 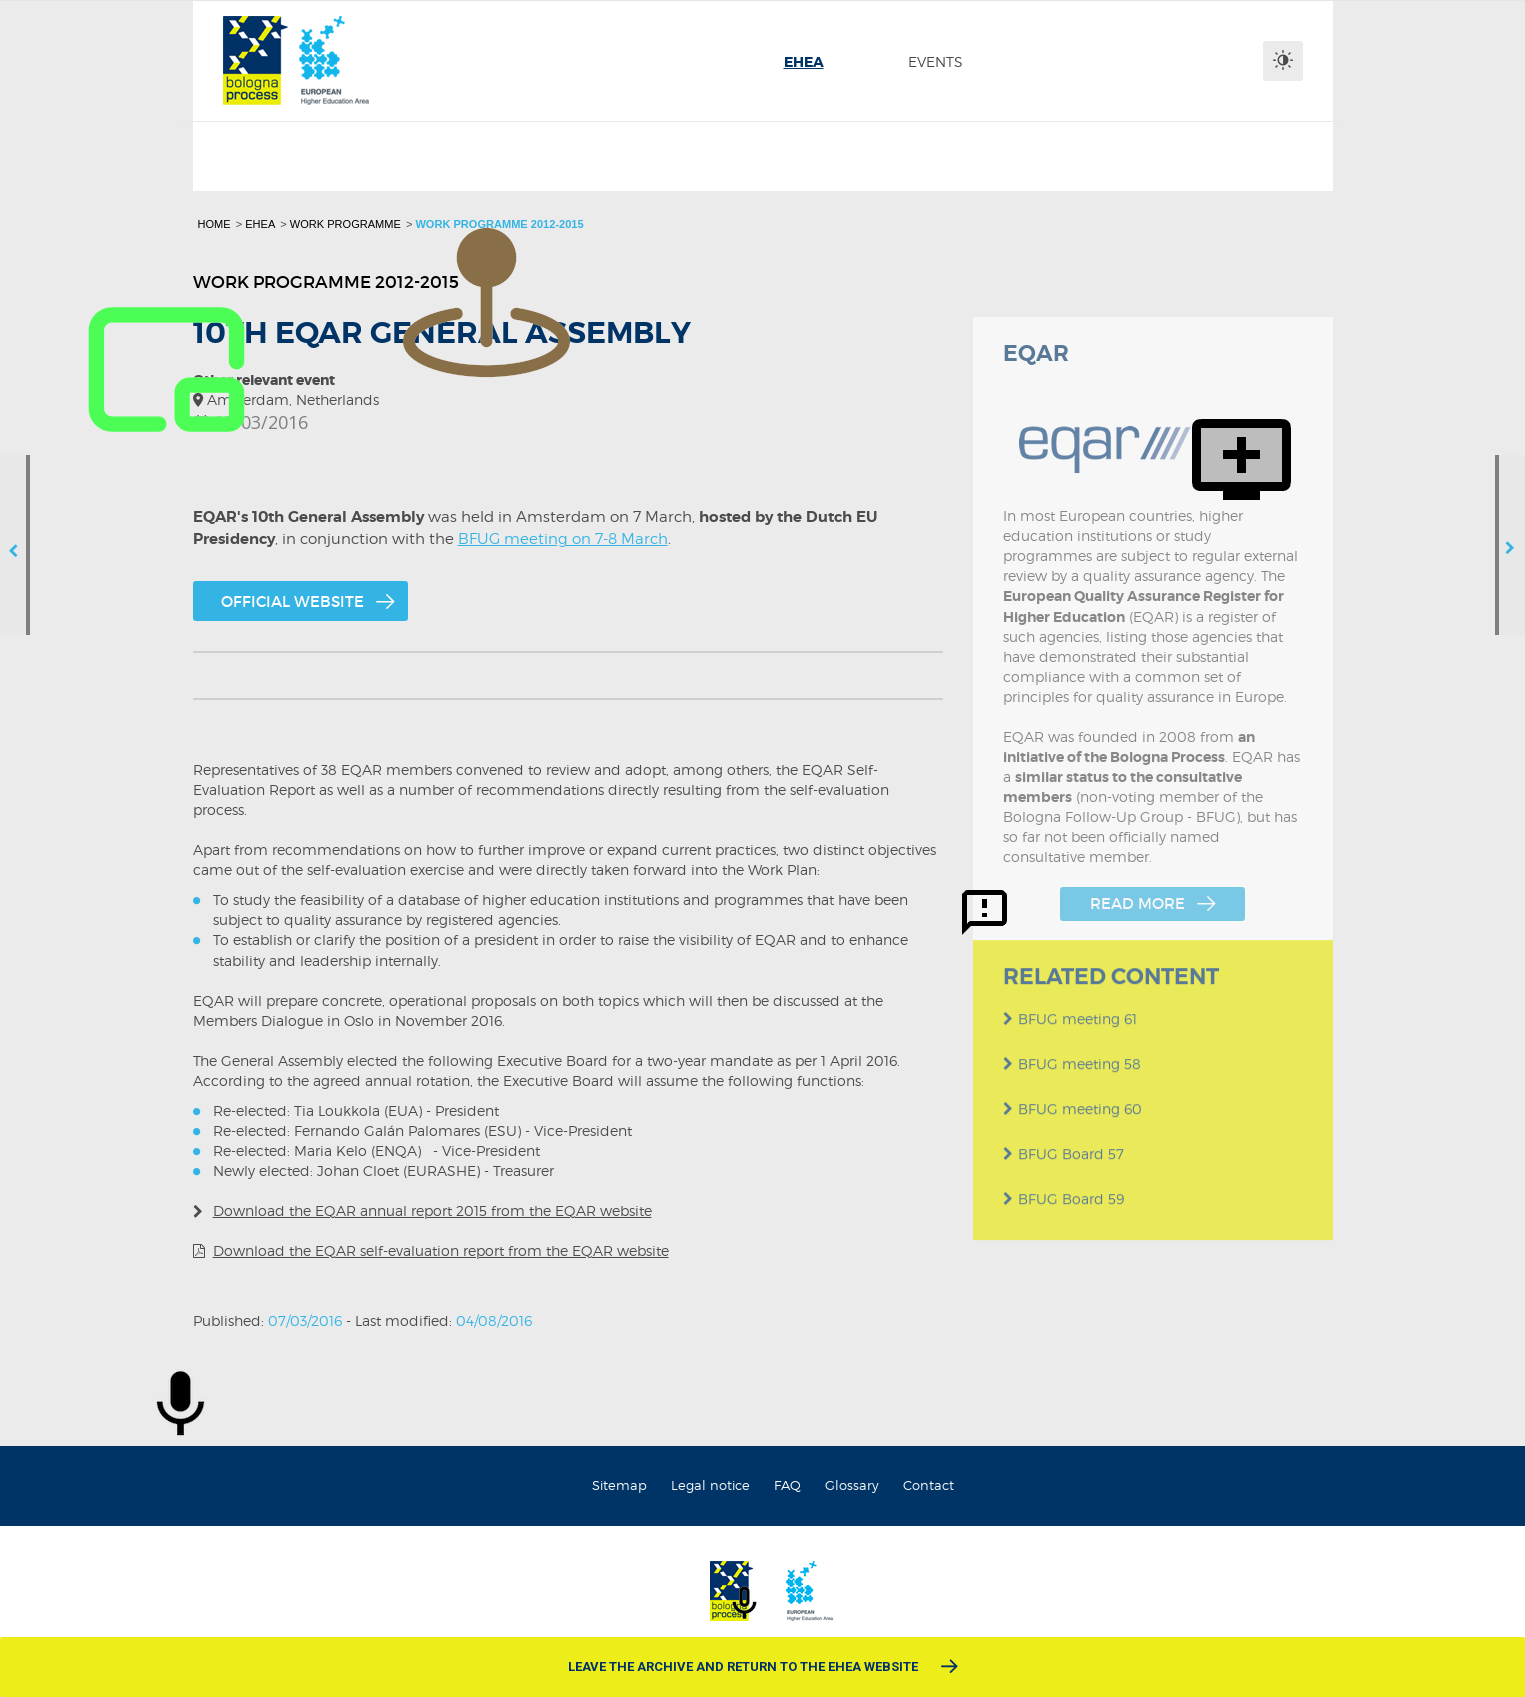 I want to click on enable picture-in-picture mode, so click(x=166, y=369).